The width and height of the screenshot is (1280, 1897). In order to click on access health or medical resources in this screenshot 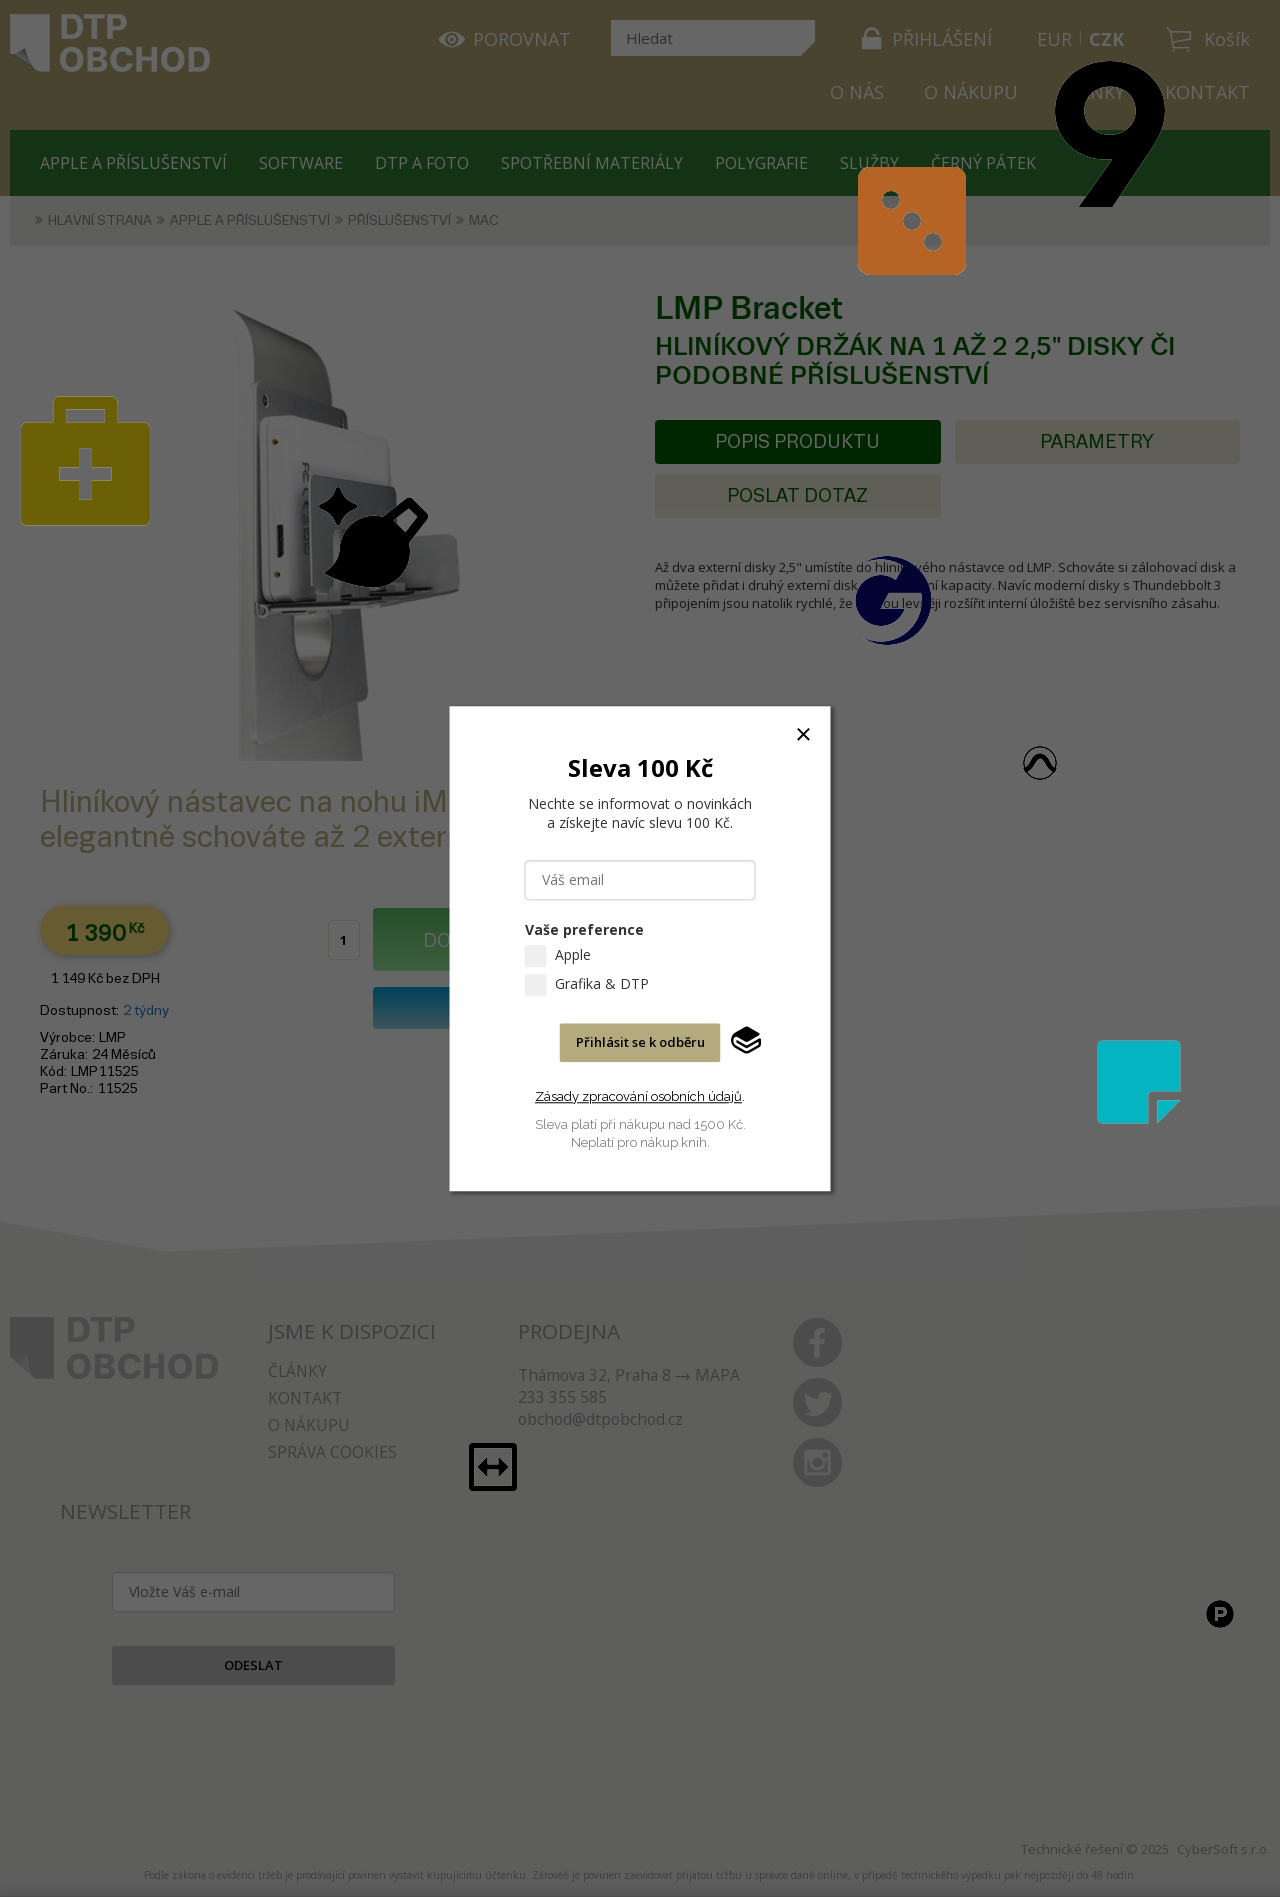, I will do `click(85, 467)`.